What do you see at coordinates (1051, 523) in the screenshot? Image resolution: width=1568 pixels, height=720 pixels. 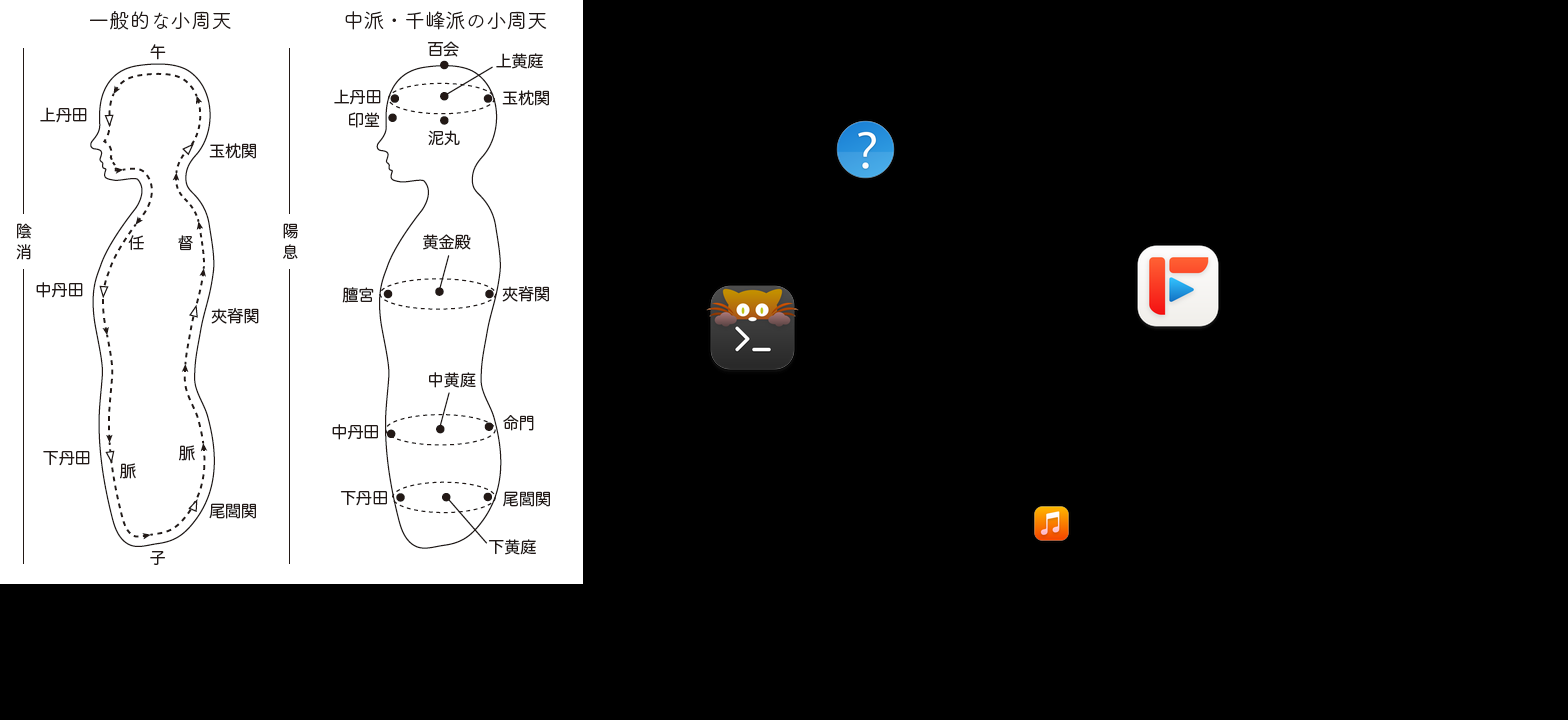 I see `open google play music app` at bounding box center [1051, 523].